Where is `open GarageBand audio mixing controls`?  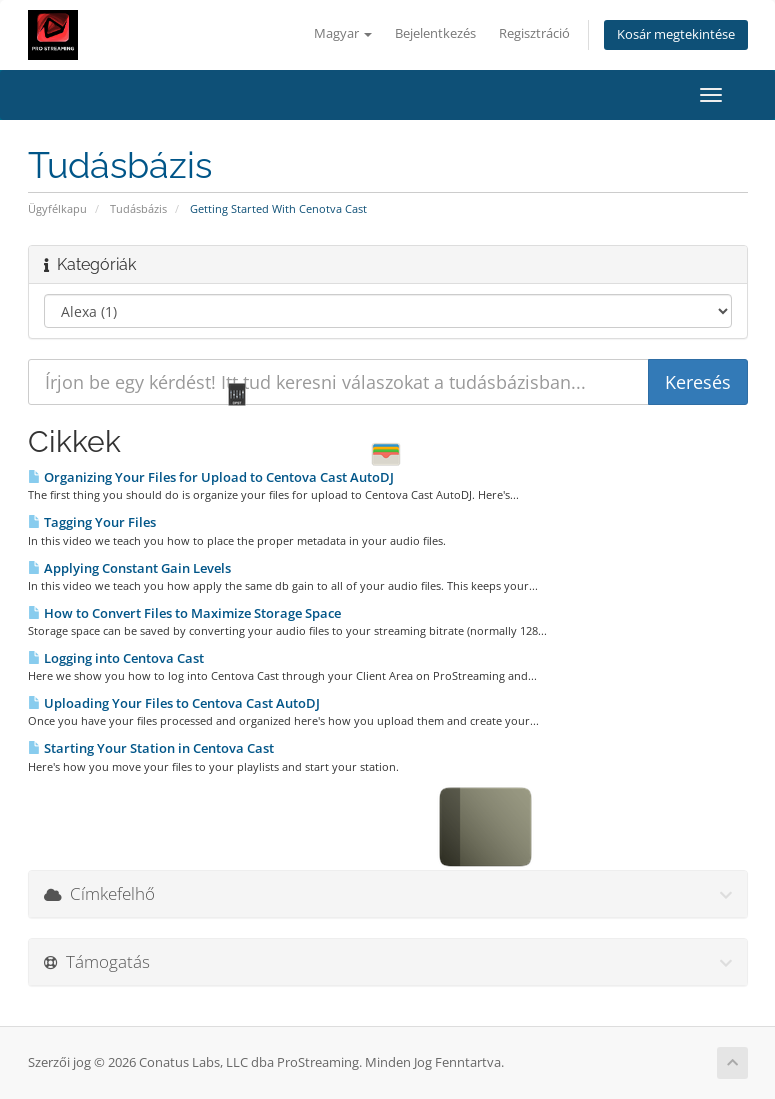 open GarageBand audio mixing controls is located at coordinates (237, 395).